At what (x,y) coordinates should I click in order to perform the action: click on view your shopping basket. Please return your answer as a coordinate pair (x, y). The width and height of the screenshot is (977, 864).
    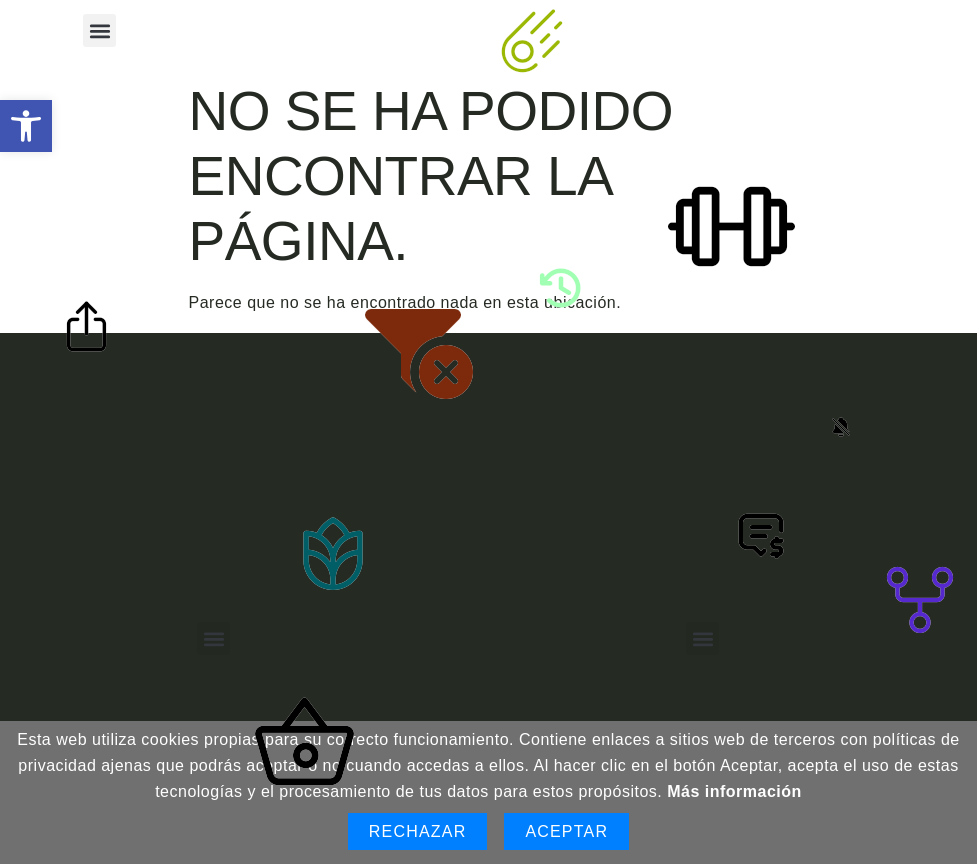
    Looking at the image, I should click on (304, 743).